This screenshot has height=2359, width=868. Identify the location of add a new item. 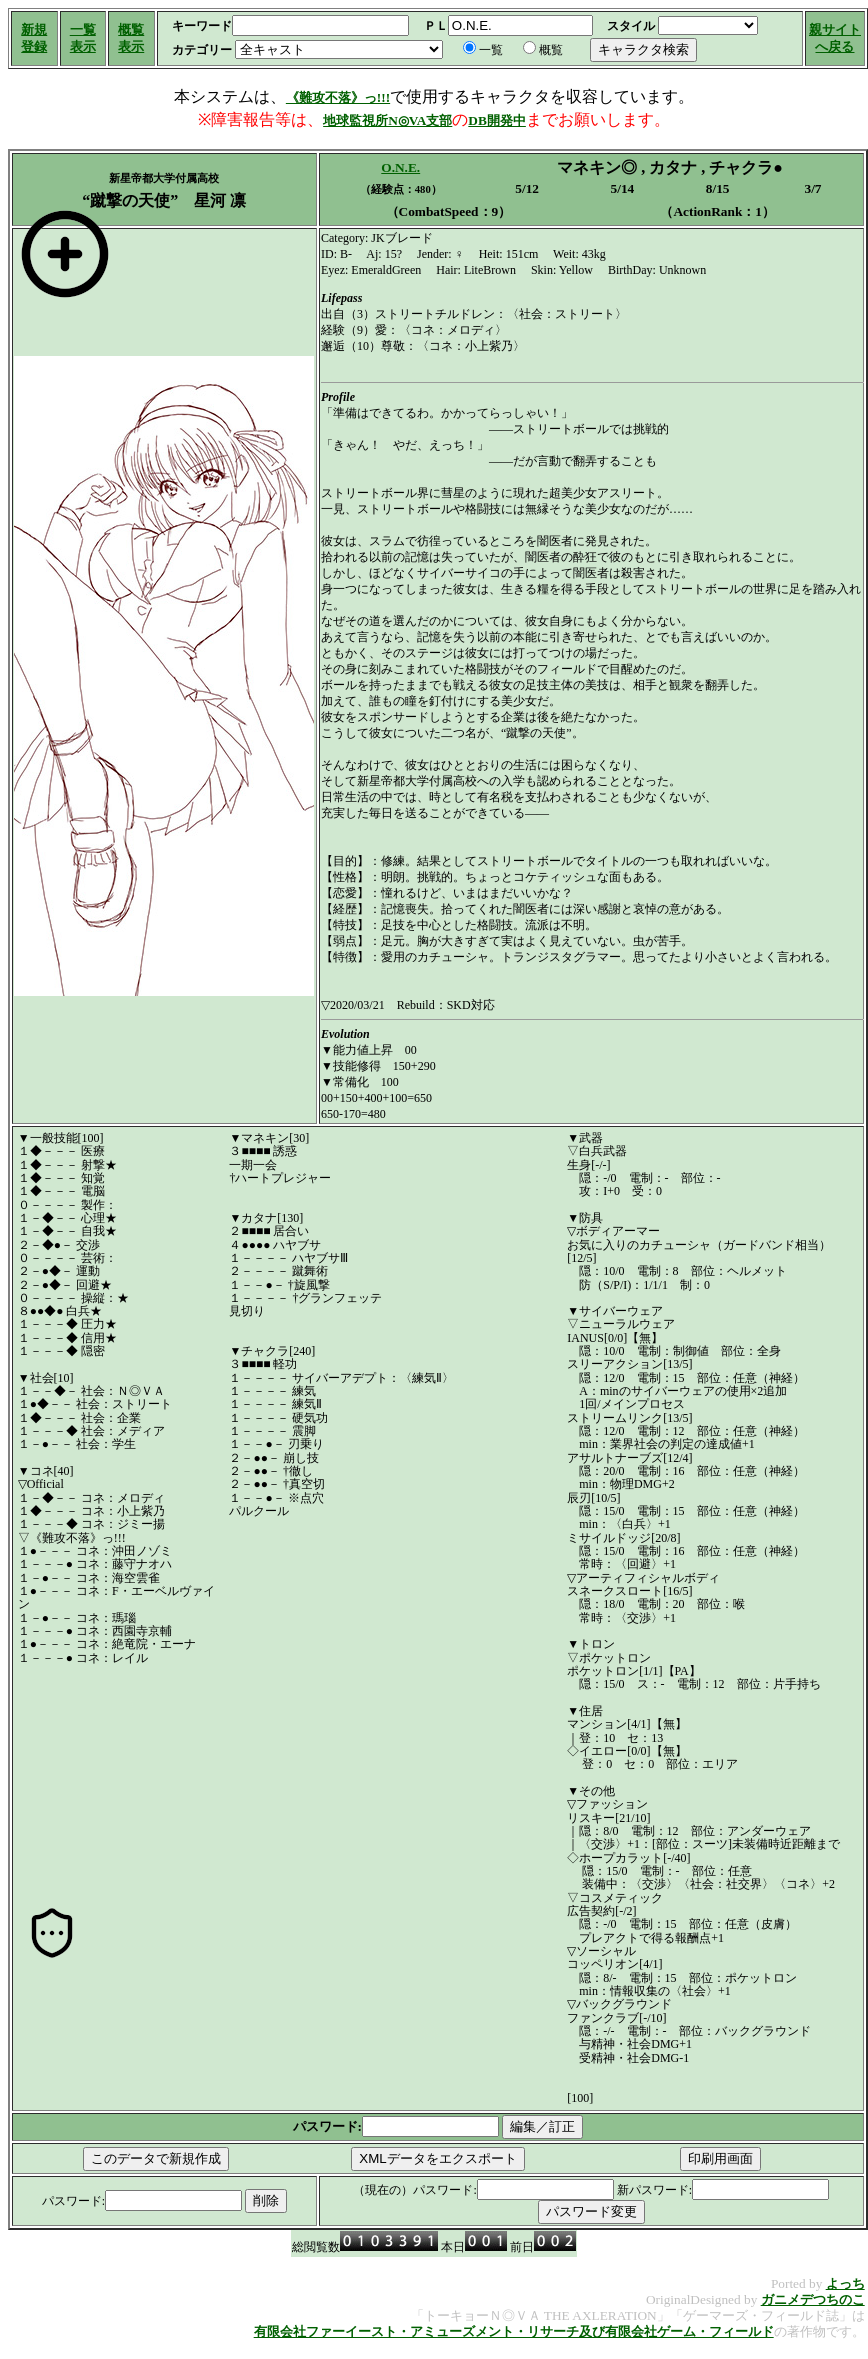
(65, 254).